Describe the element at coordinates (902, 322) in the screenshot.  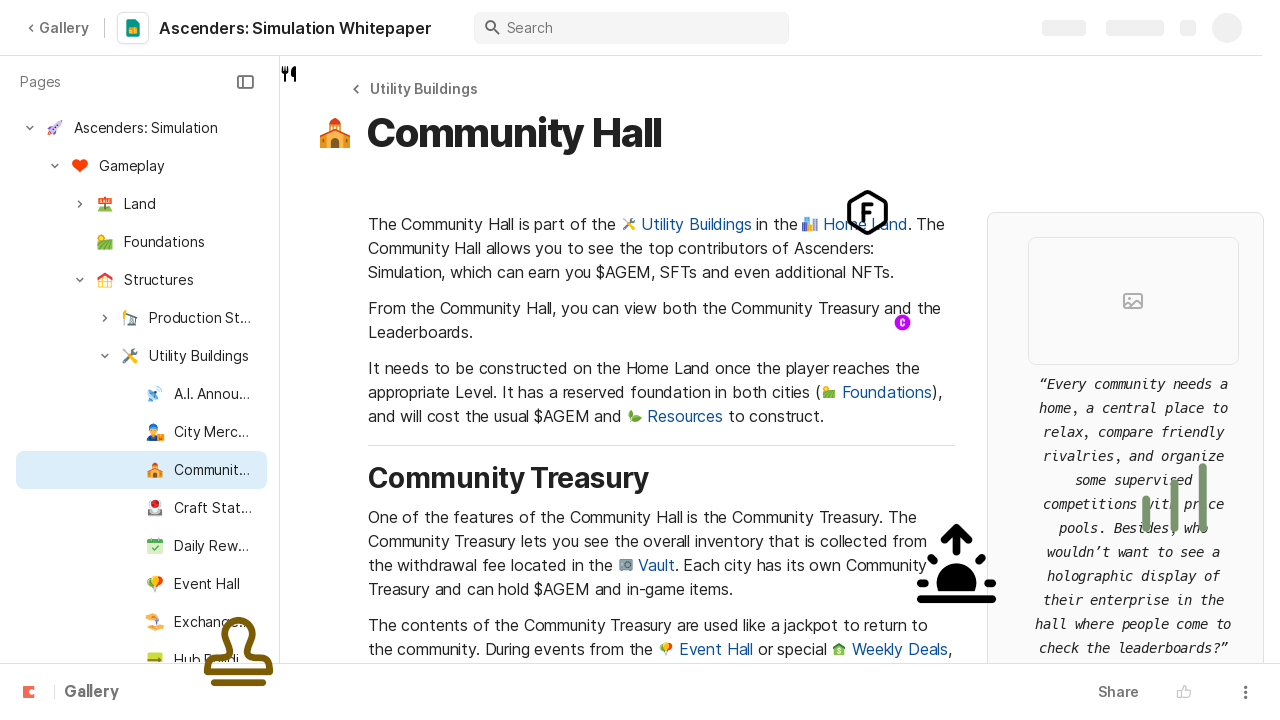
I see `indicates copyright status` at that location.